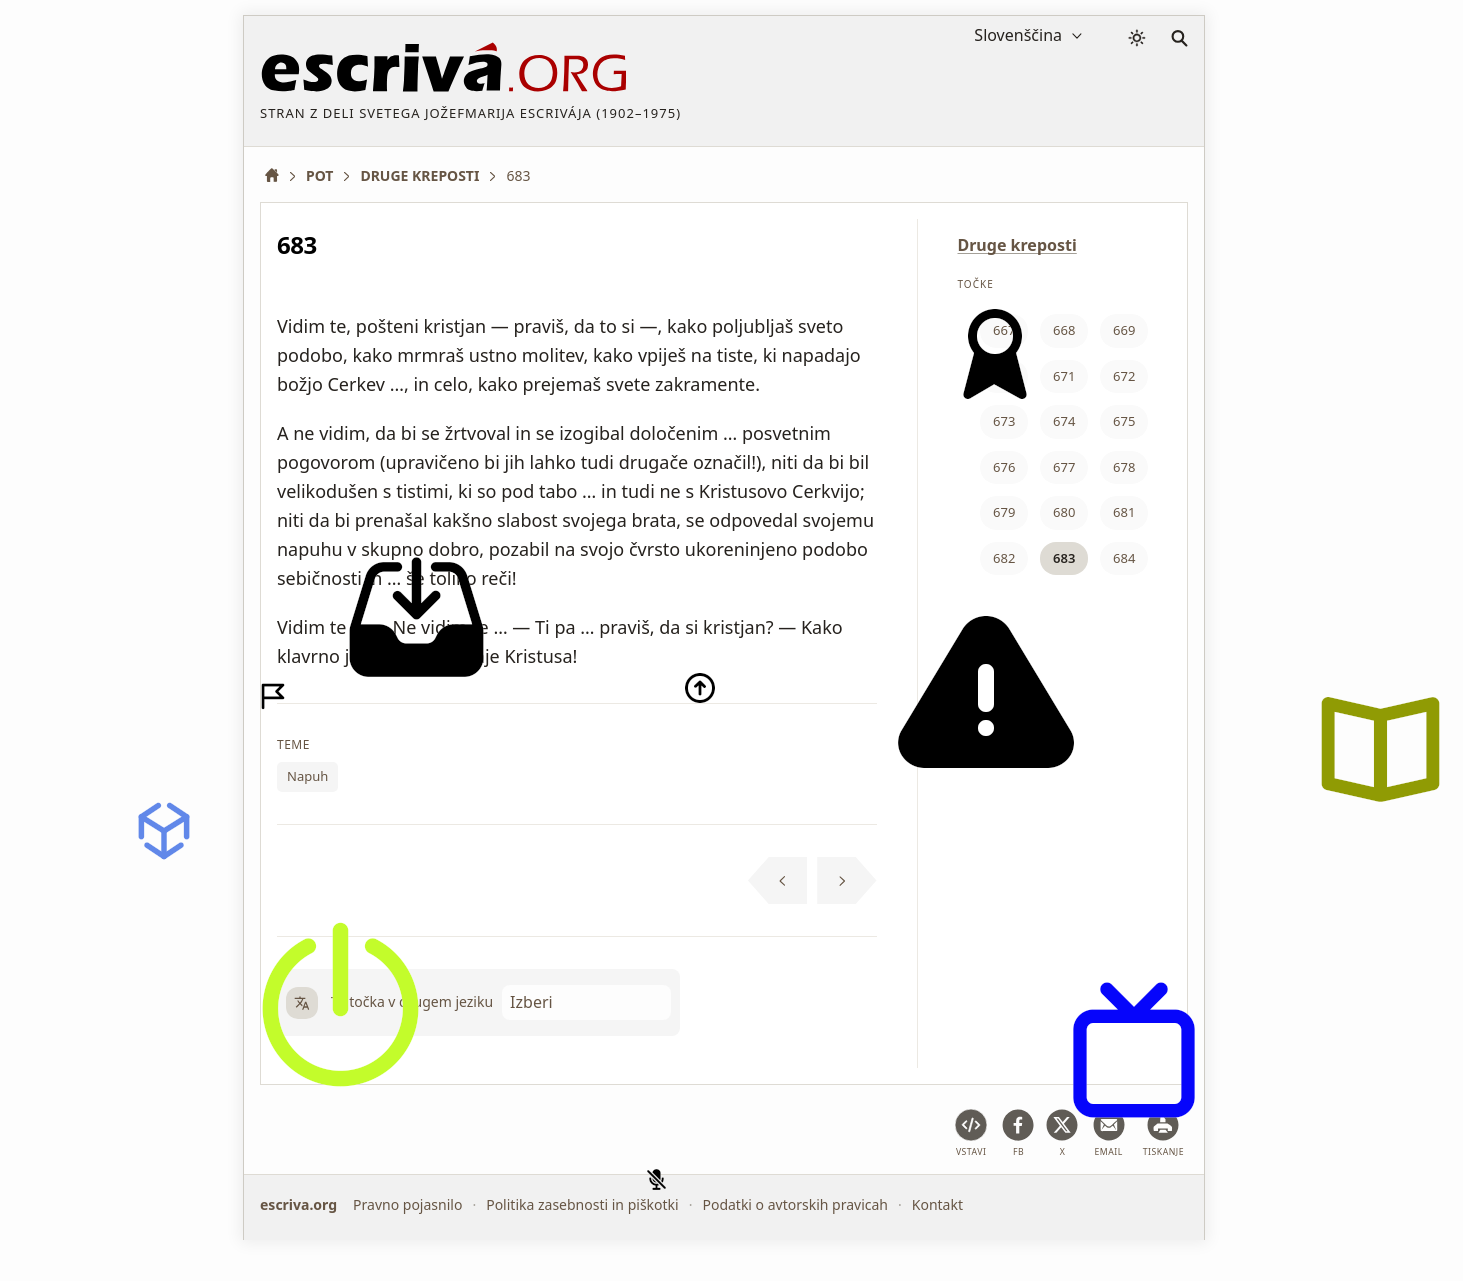  Describe the element at coordinates (164, 831) in the screenshot. I see `unity game engine logo` at that location.